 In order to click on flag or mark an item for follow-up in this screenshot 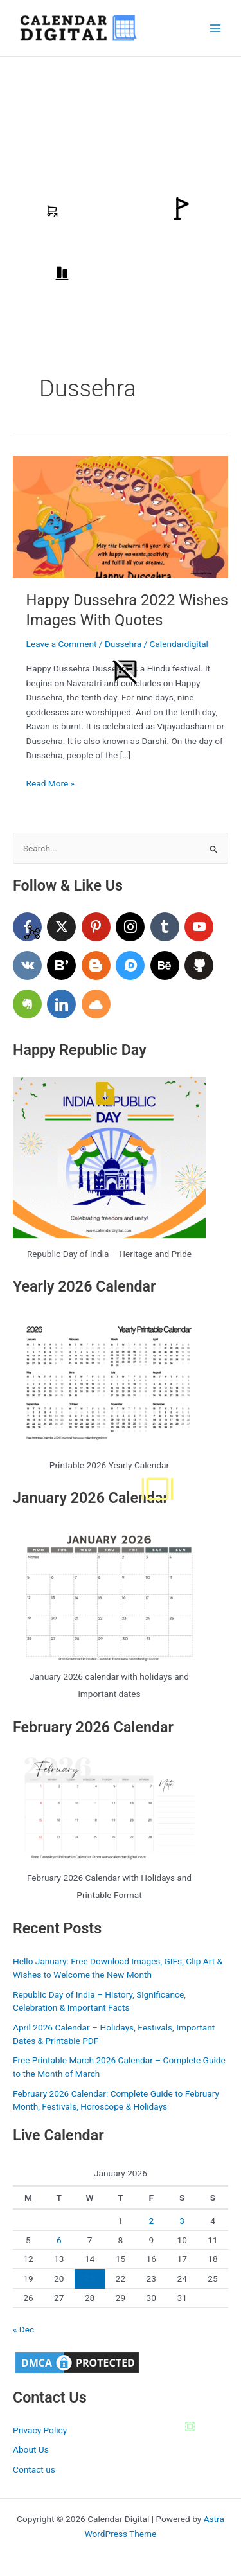, I will do `click(179, 208)`.